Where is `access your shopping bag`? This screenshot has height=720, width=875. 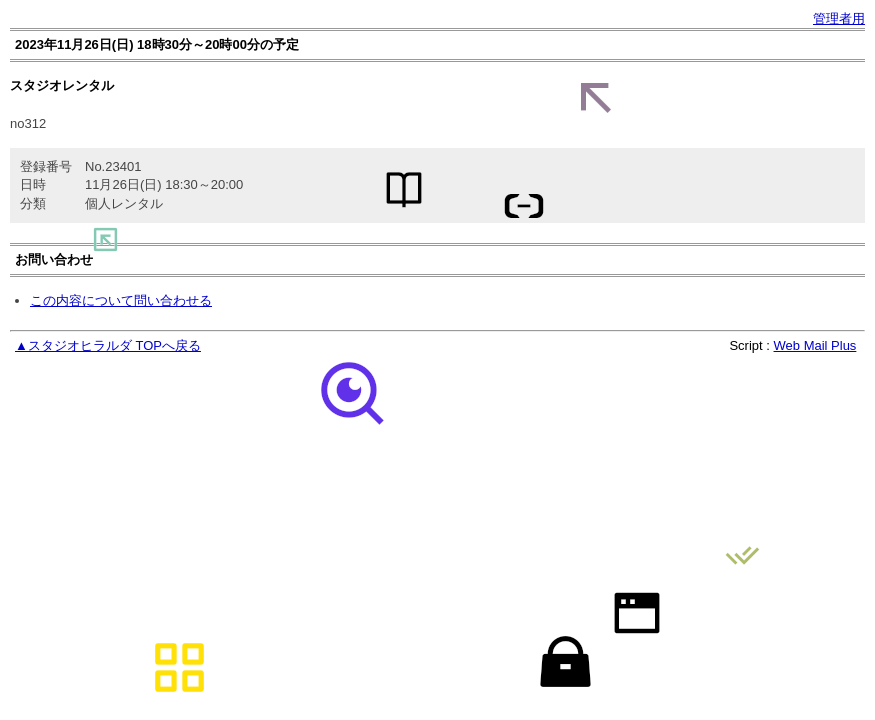
access your shopping bag is located at coordinates (565, 661).